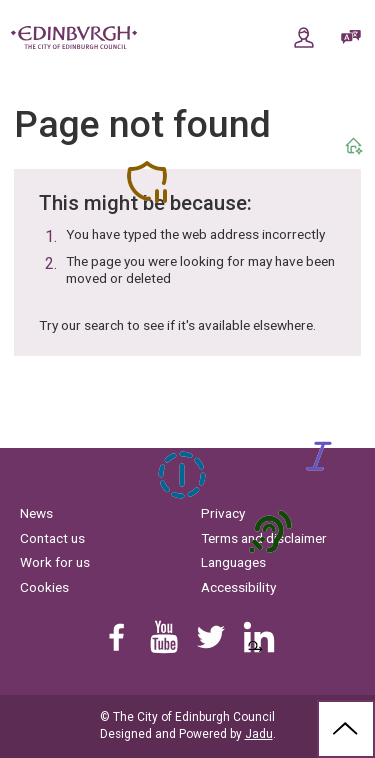 The width and height of the screenshot is (375, 758). Describe the element at coordinates (353, 145) in the screenshot. I see `access smart home features` at that location.